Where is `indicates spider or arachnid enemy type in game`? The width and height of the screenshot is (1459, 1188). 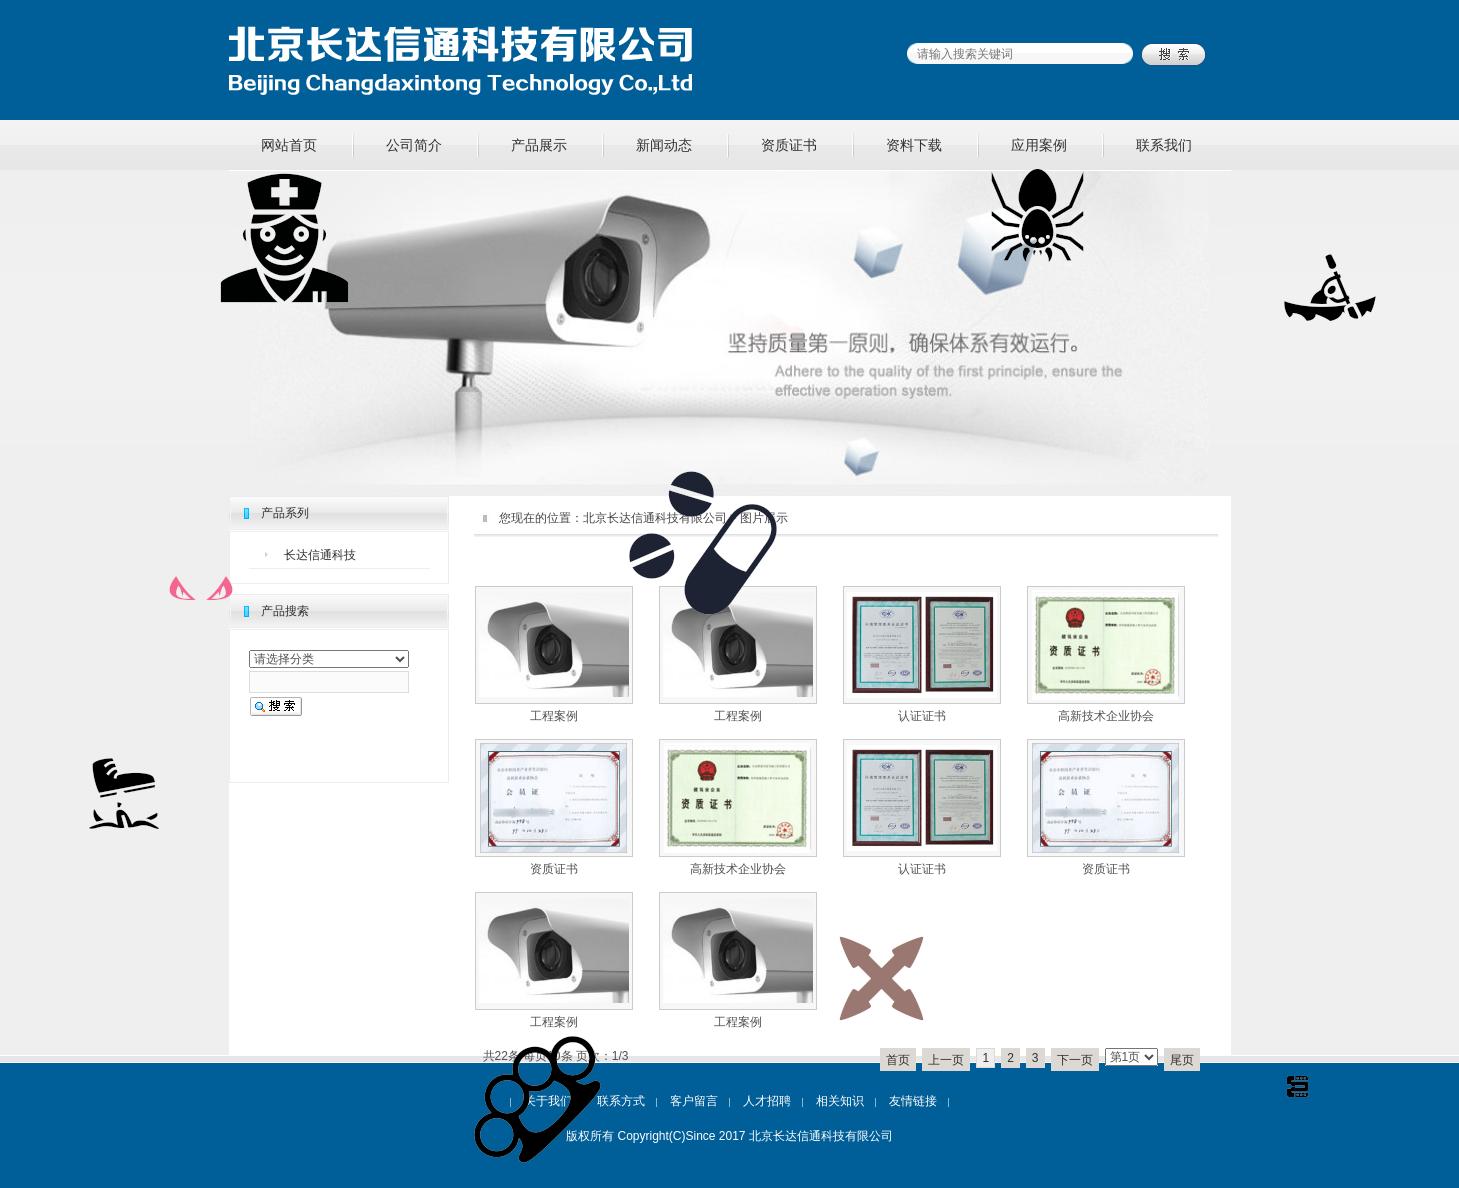 indicates spider or arachnid enemy type in game is located at coordinates (1037, 214).